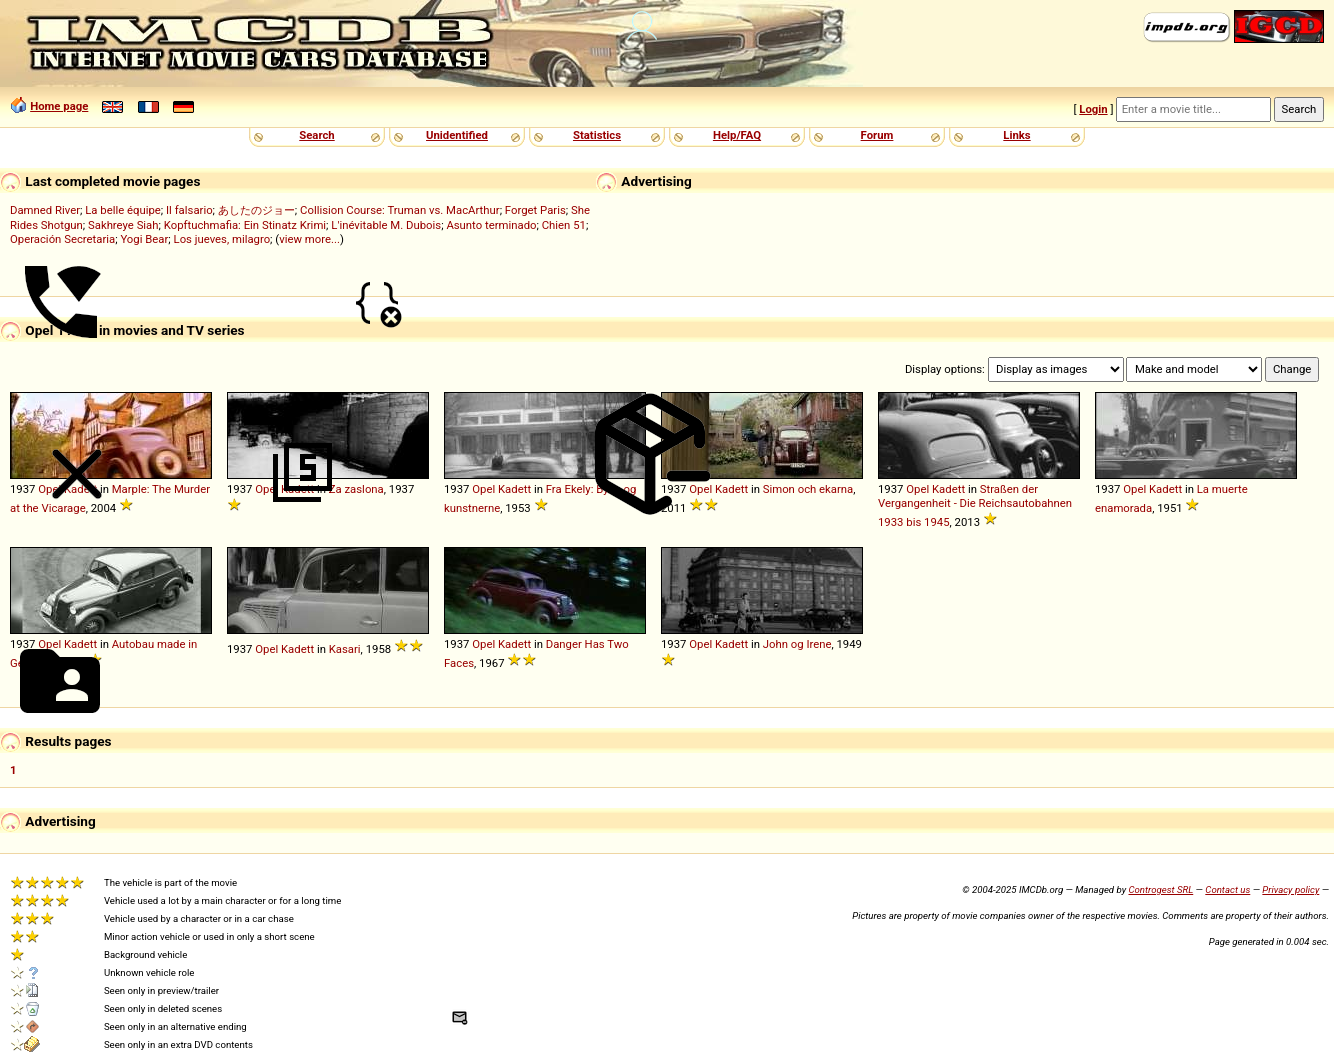  I want to click on unsubscribe from email list, so click(459, 1018).